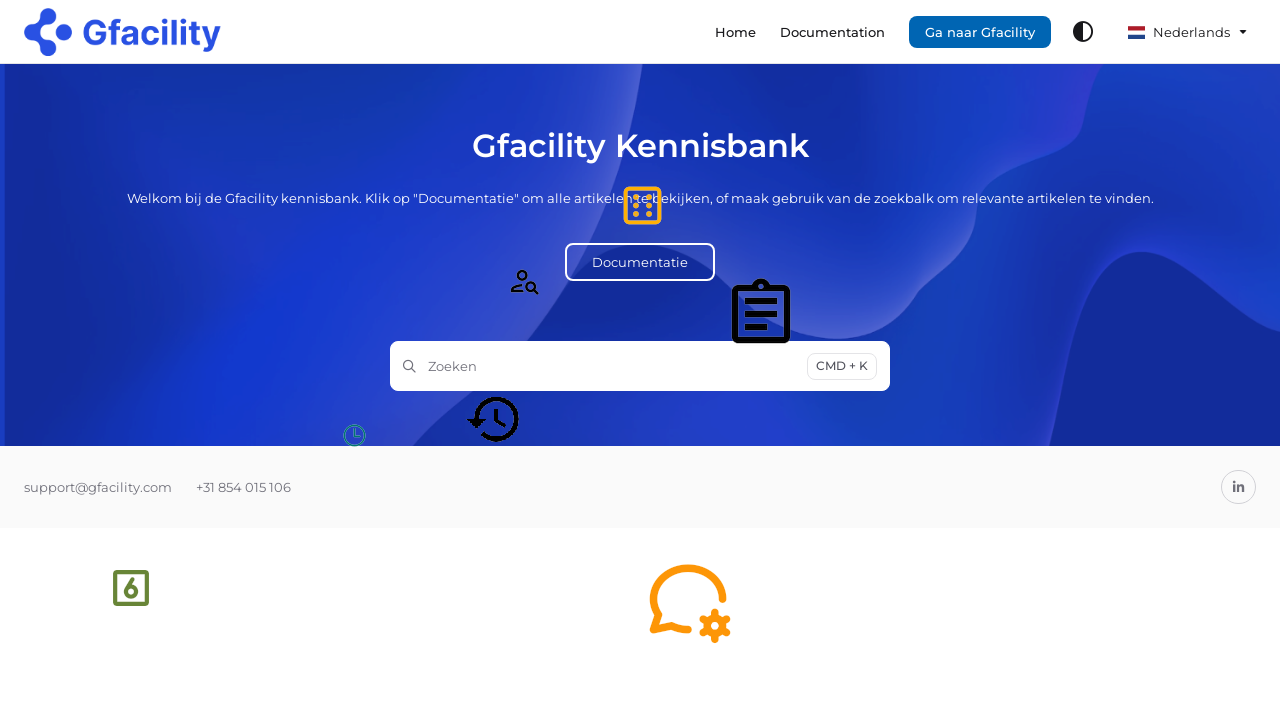  I want to click on select or input the number six, so click(131, 588).